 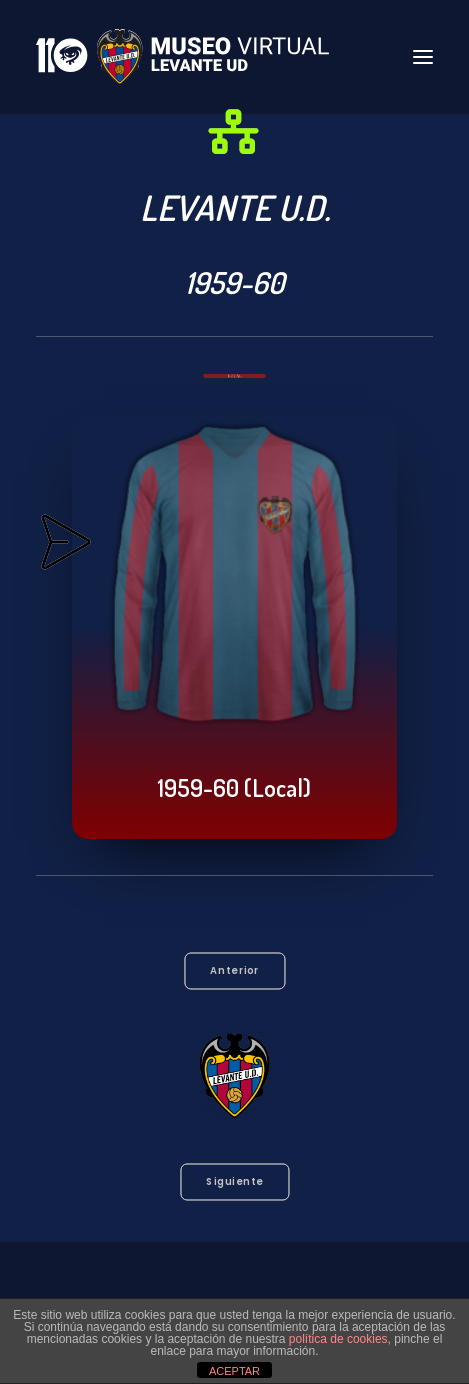 I want to click on send a message, so click(x=63, y=542).